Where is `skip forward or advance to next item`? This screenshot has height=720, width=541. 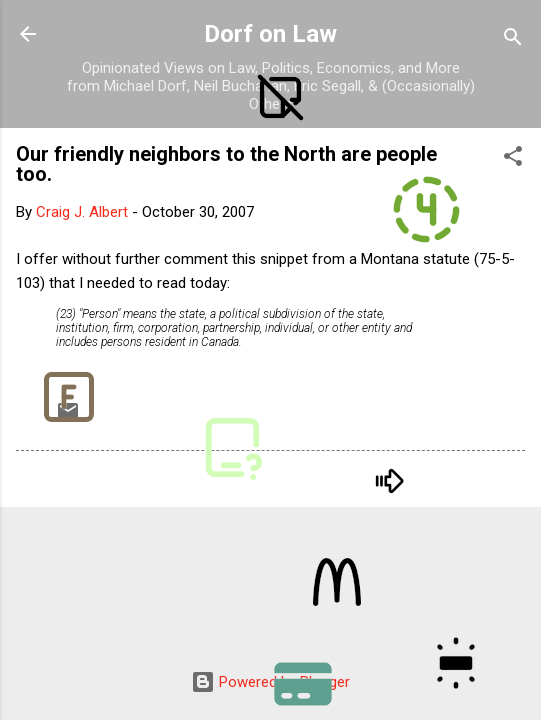 skip forward or advance to next item is located at coordinates (390, 481).